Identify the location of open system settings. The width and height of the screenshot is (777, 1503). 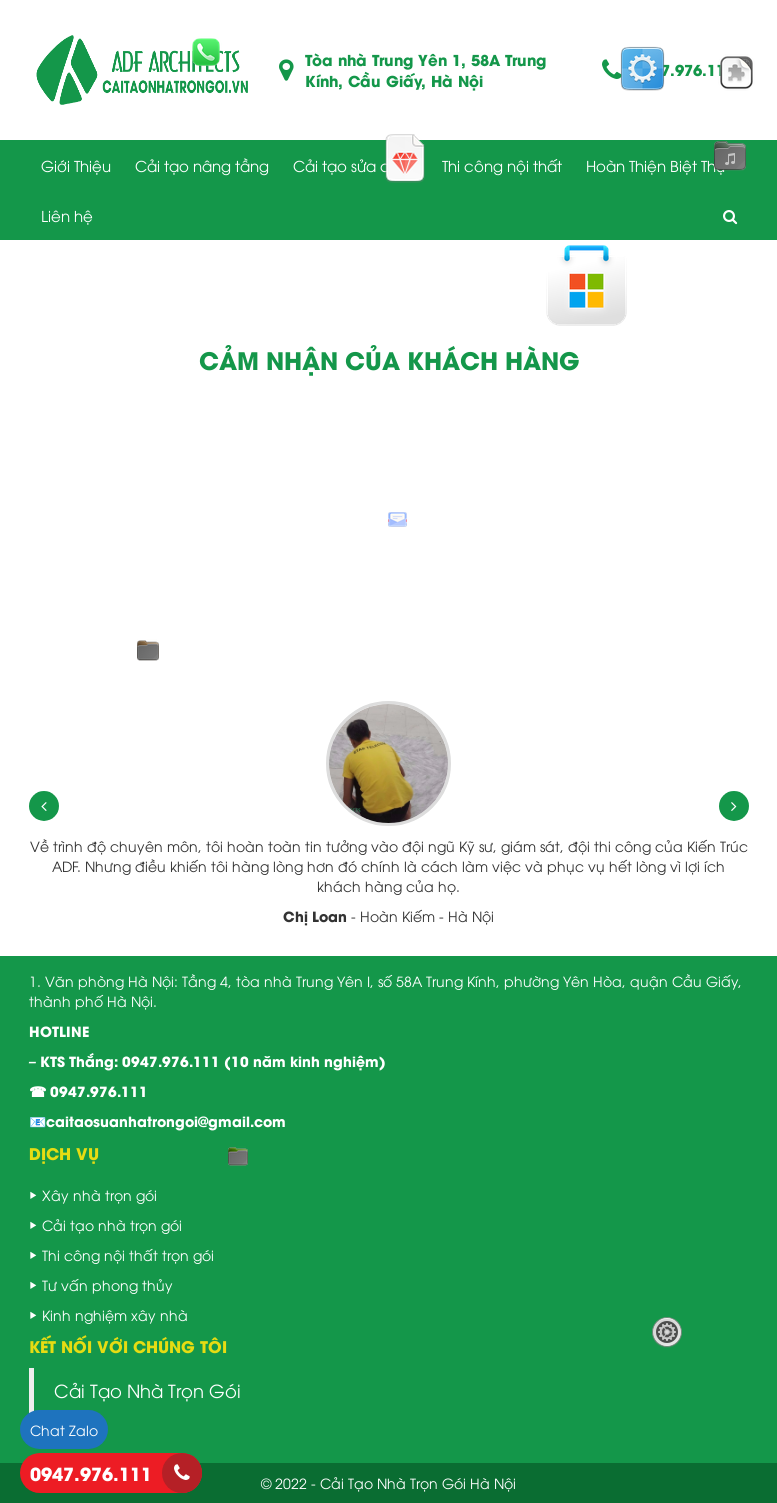
(667, 1332).